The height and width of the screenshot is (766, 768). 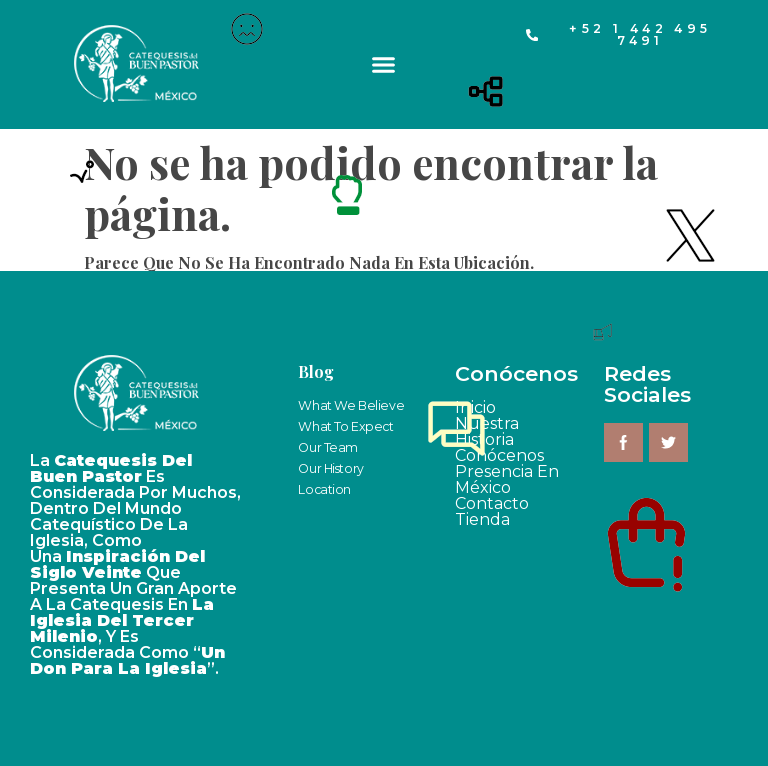 I want to click on construction or building in progress, so click(x=603, y=333).